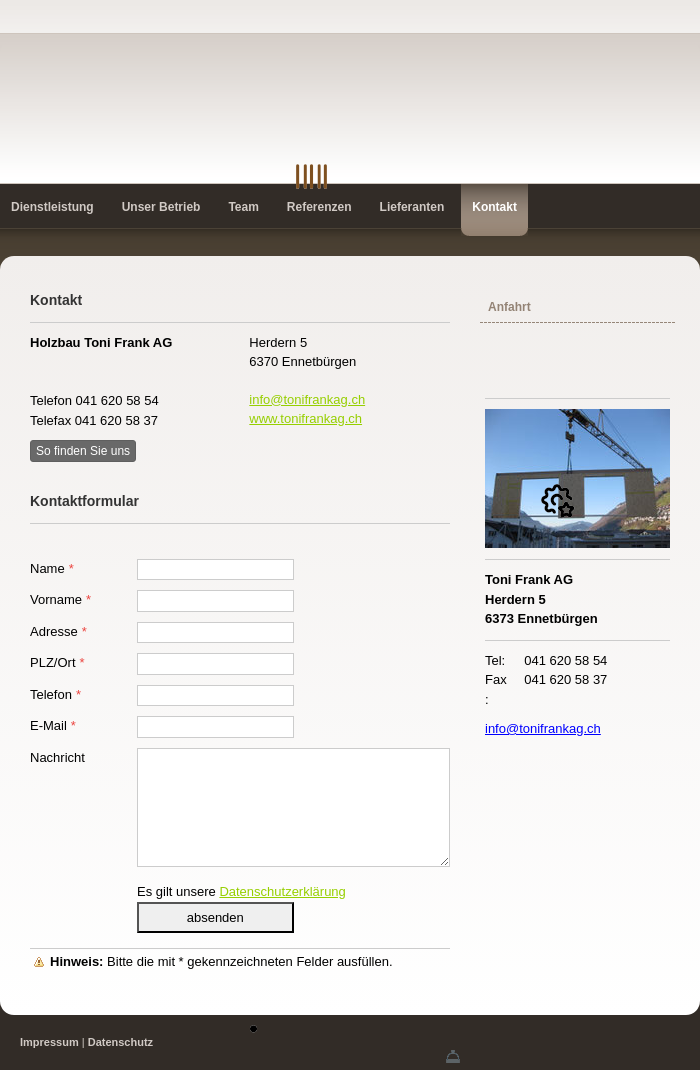 The height and width of the screenshot is (1070, 700). I want to click on no wifi signal available, so click(253, 1000).